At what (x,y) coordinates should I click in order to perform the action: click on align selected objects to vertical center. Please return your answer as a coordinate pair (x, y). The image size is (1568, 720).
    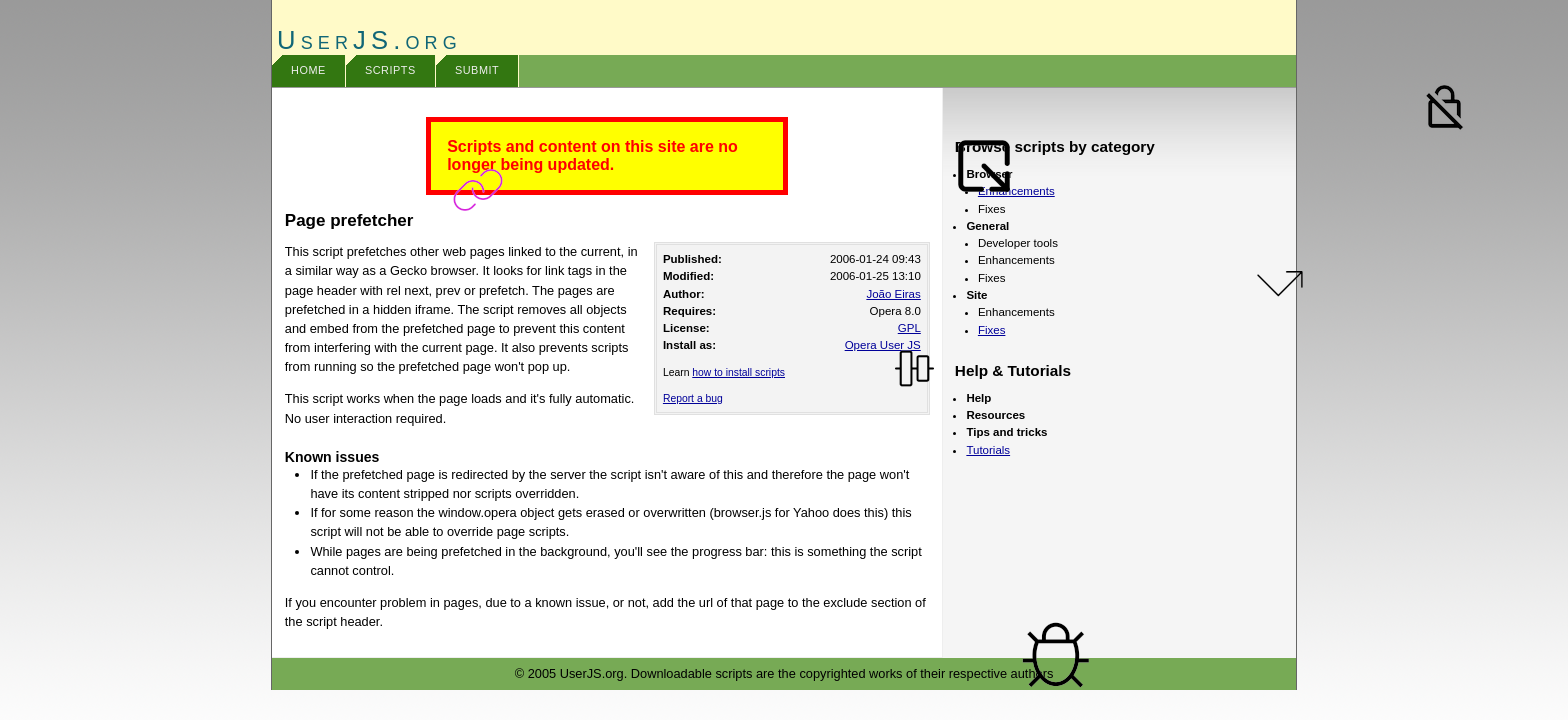
    Looking at the image, I should click on (914, 368).